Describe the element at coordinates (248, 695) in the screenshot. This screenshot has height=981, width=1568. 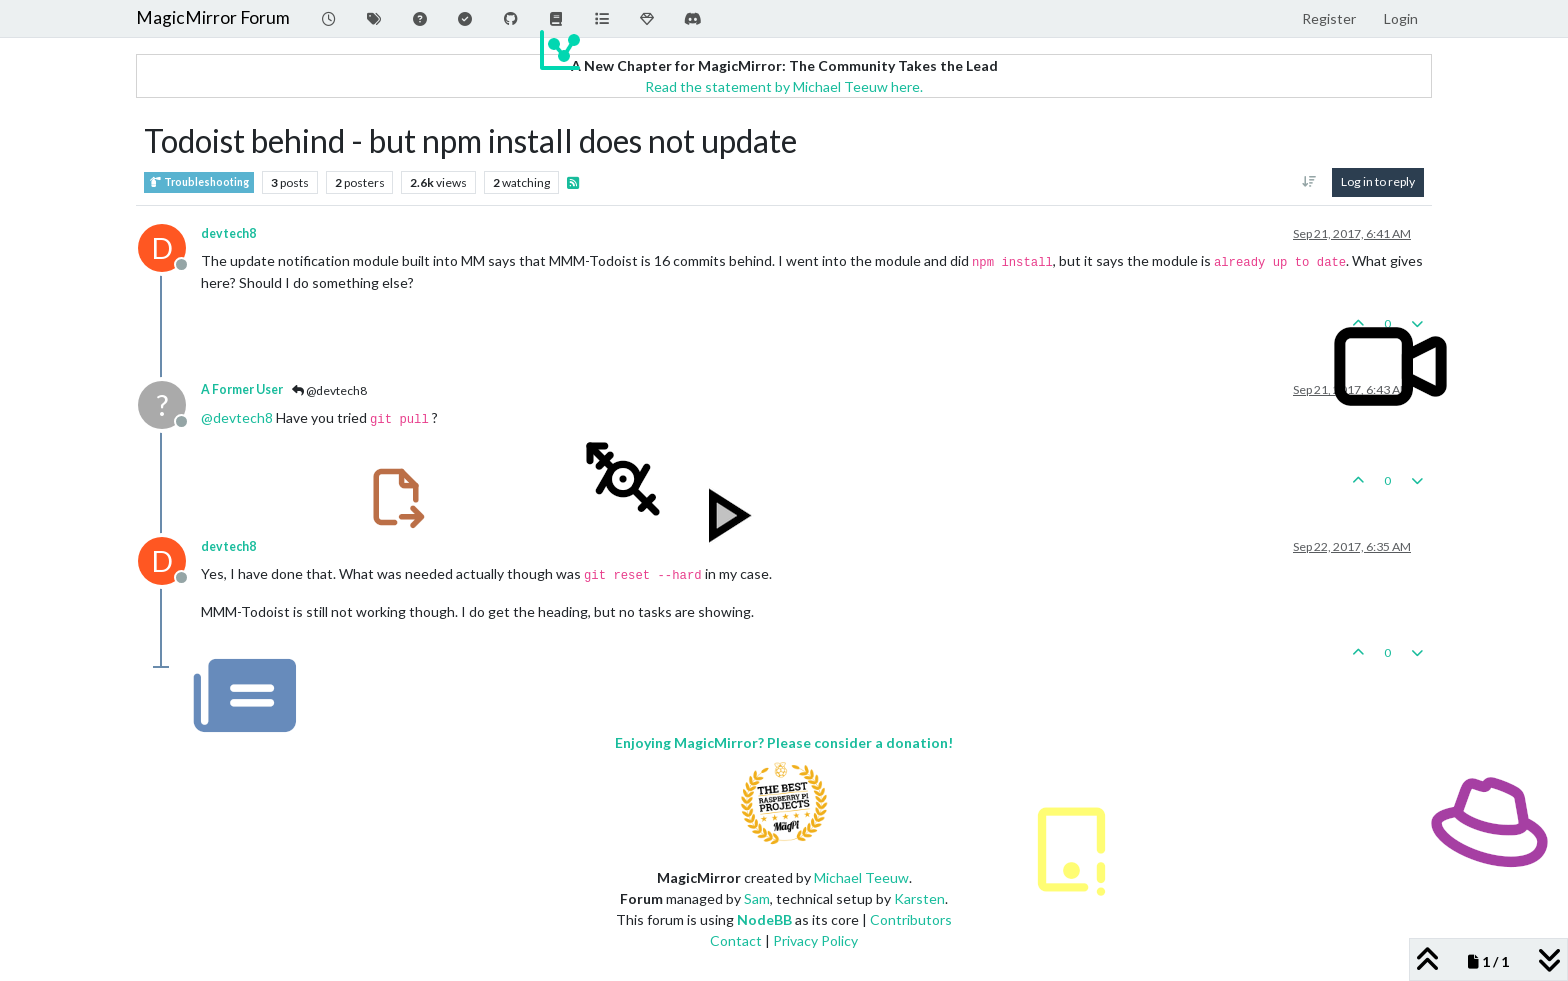
I see `view news or articles` at that location.